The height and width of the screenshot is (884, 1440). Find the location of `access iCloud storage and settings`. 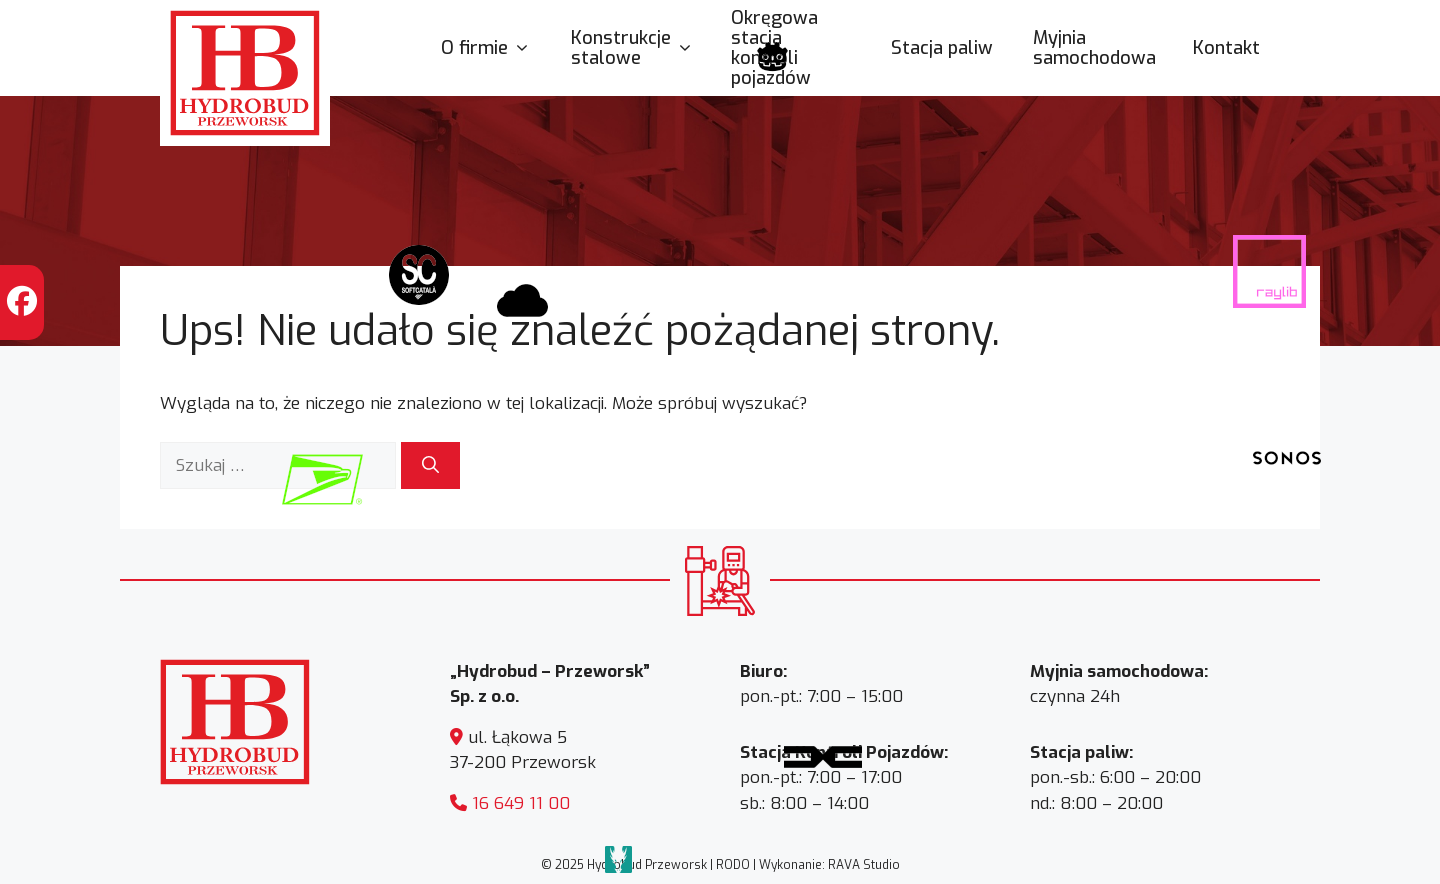

access iCloud storage and settings is located at coordinates (522, 300).